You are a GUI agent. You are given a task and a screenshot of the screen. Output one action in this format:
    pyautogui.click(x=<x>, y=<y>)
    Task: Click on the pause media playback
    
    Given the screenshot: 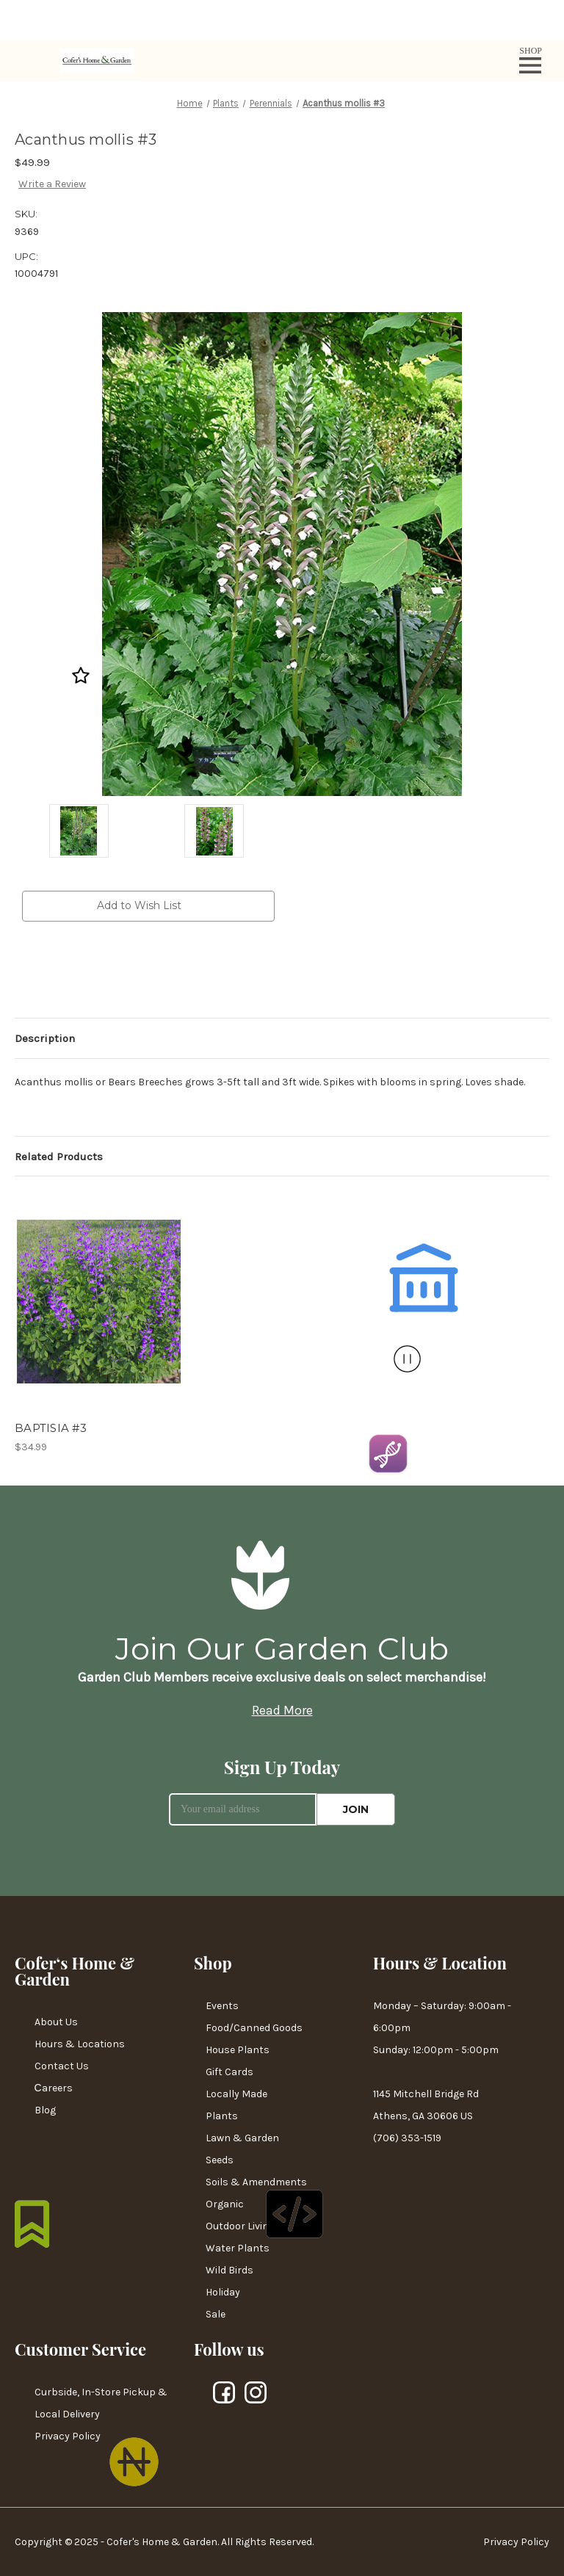 What is the action you would take?
    pyautogui.click(x=407, y=1358)
    